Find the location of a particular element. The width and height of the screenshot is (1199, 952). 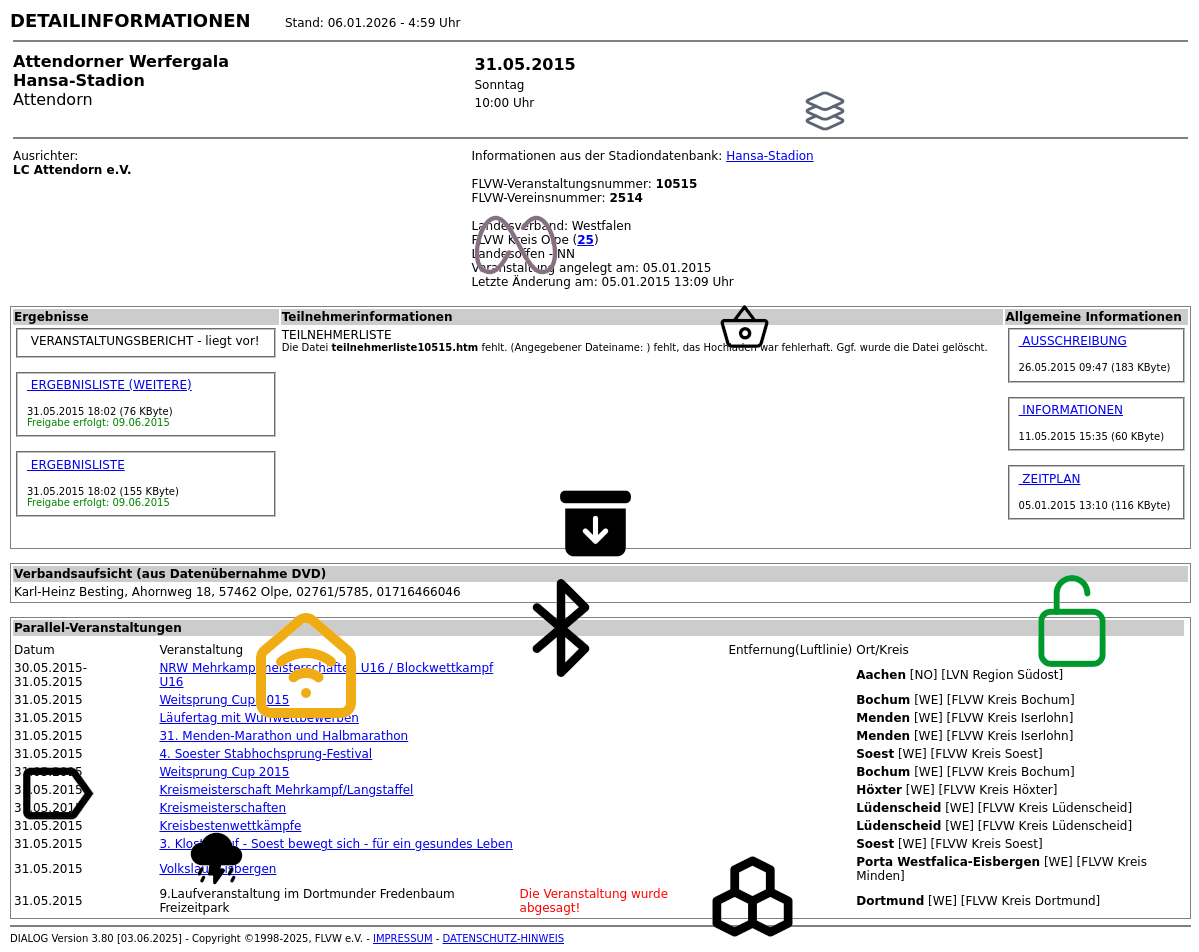

indicates thunderstorm weather conditions is located at coordinates (216, 858).